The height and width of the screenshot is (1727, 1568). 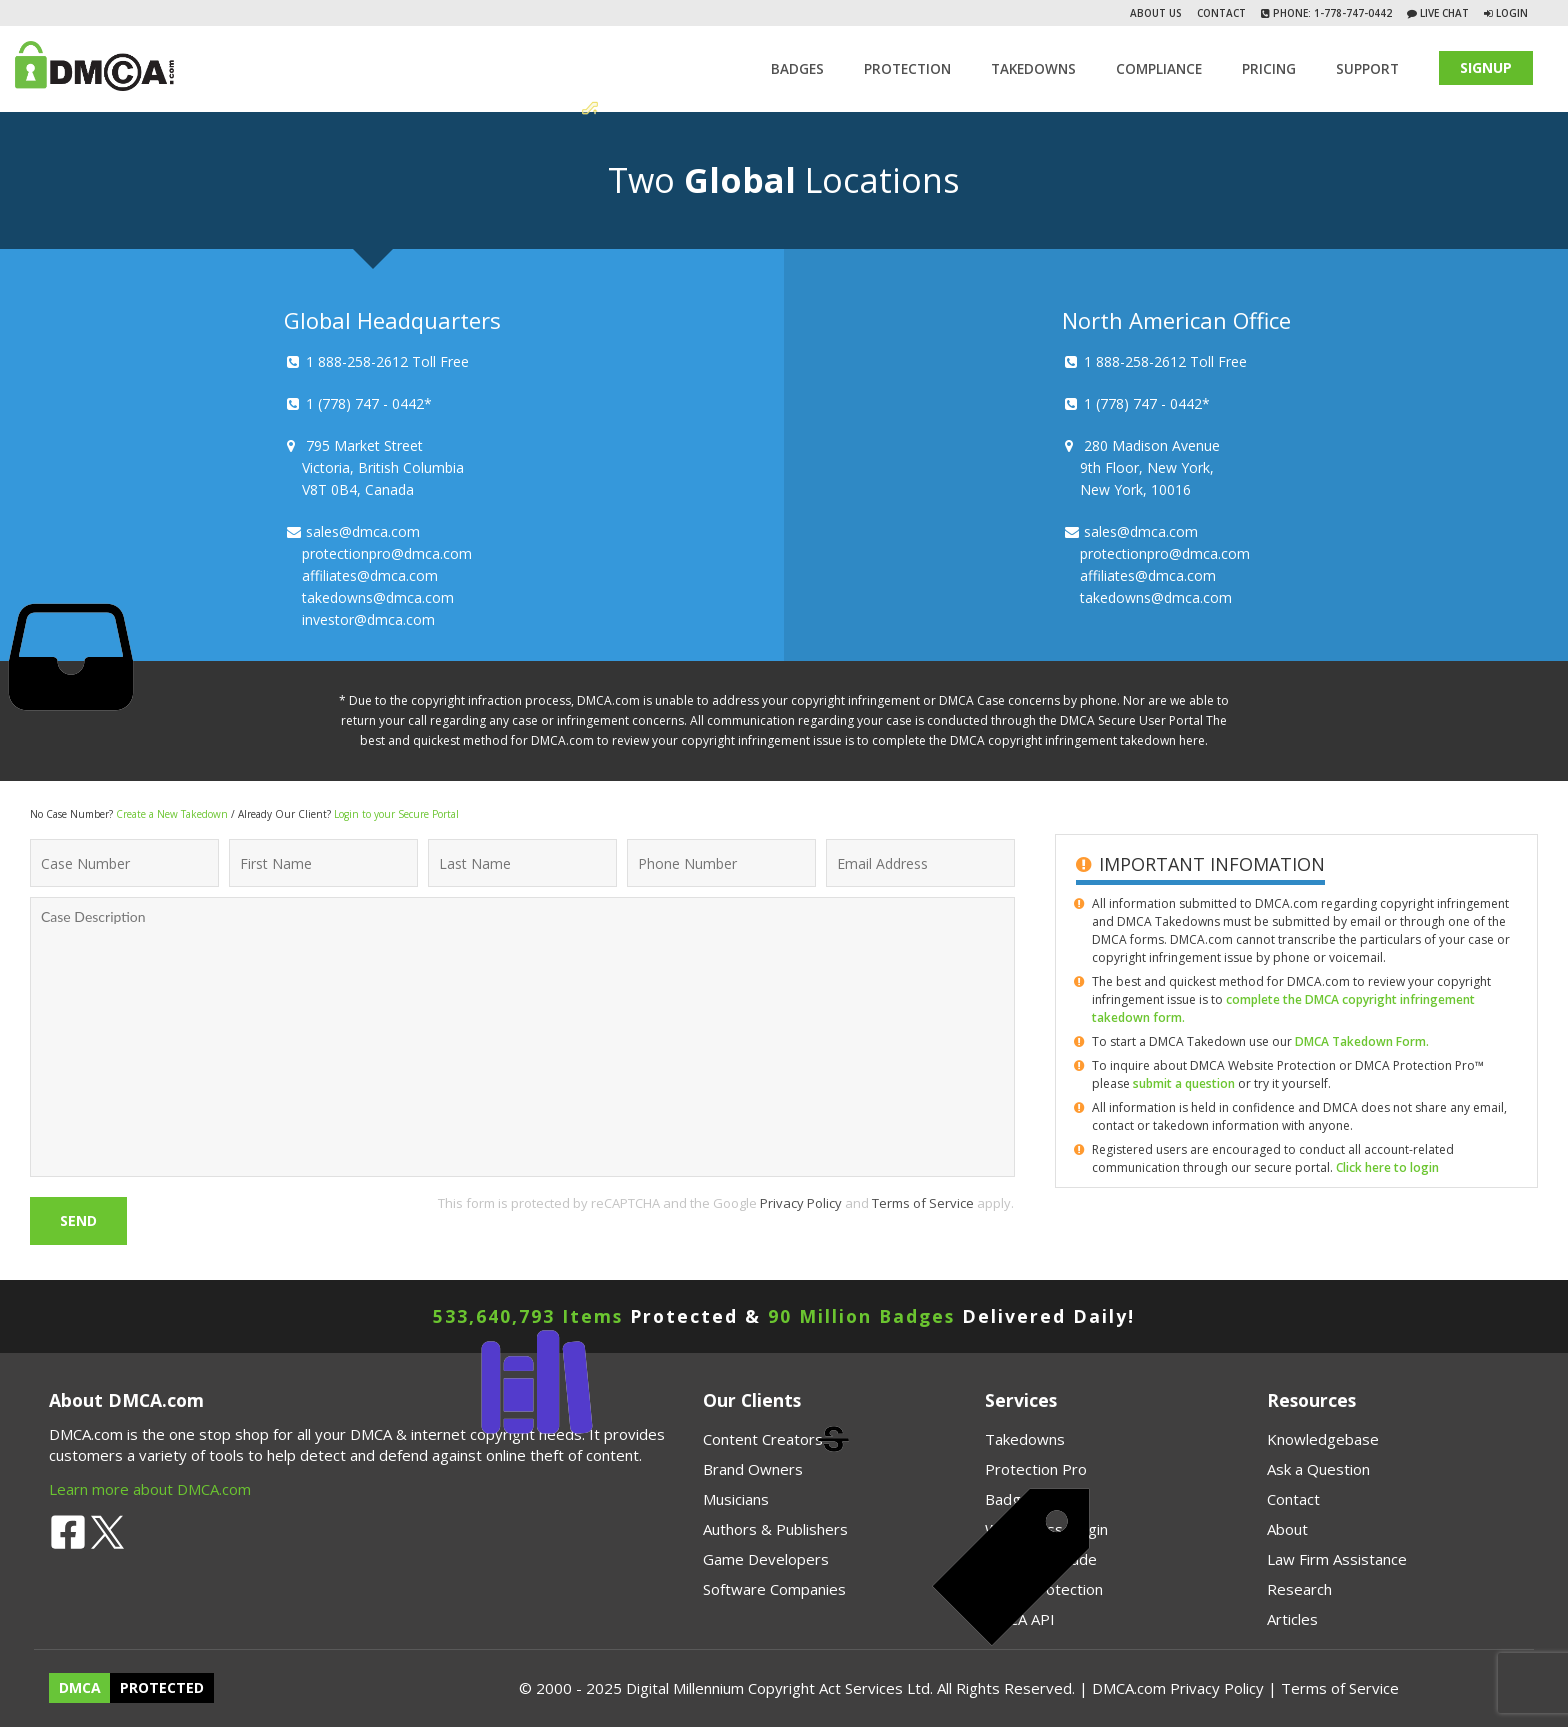 What do you see at coordinates (590, 108) in the screenshot?
I see `indicates escalator going up` at bounding box center [590, 108].